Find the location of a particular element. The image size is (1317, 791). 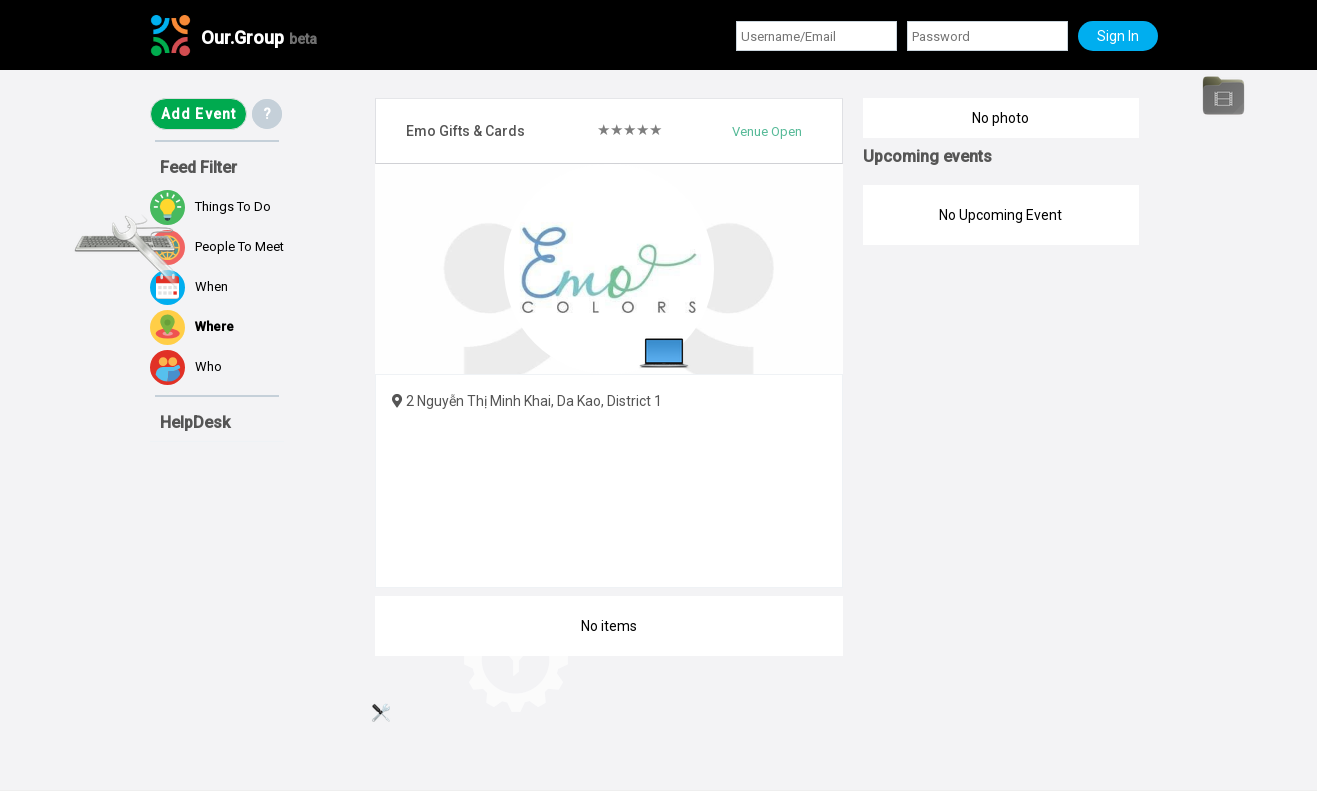

open your videos folder is located at coordinates (1223, 95).